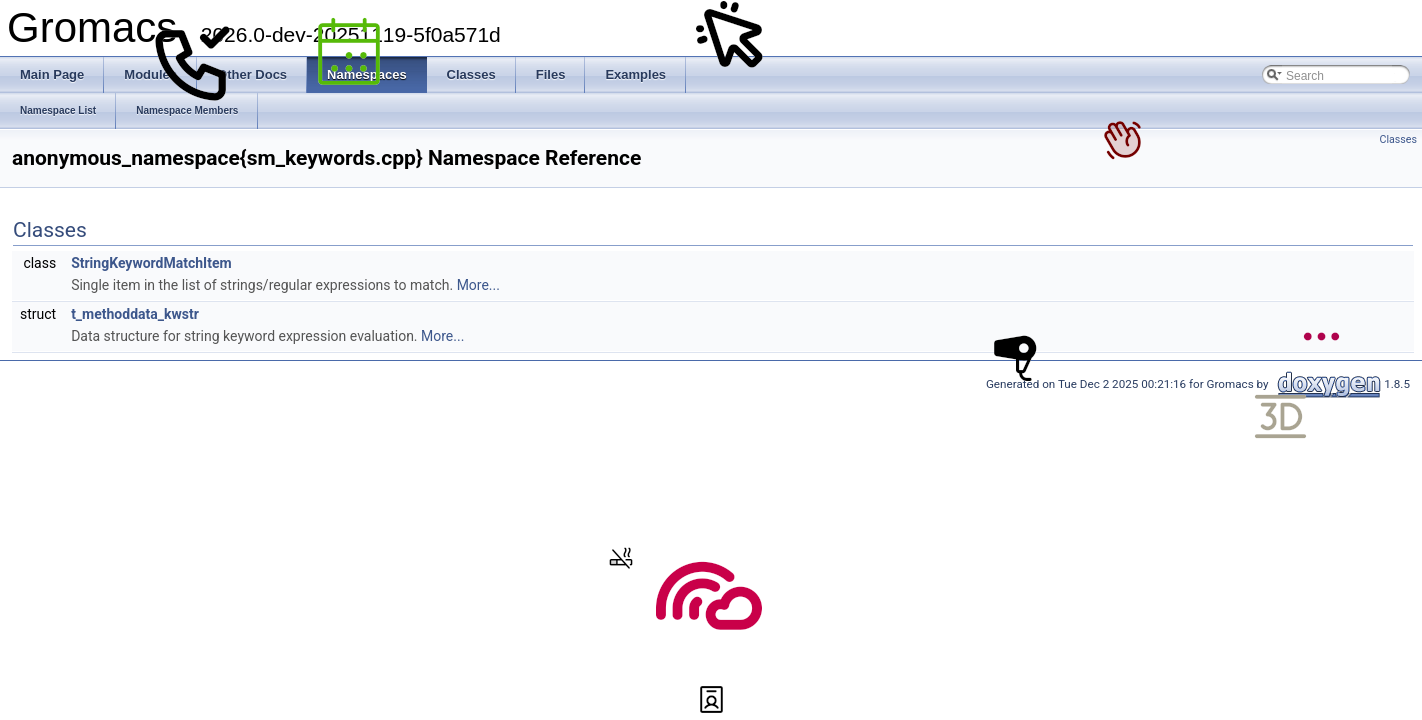  Describe the element at coordinates (1016, 356) in the screenshot. I see `access hair styling or beauty tools` at that location.